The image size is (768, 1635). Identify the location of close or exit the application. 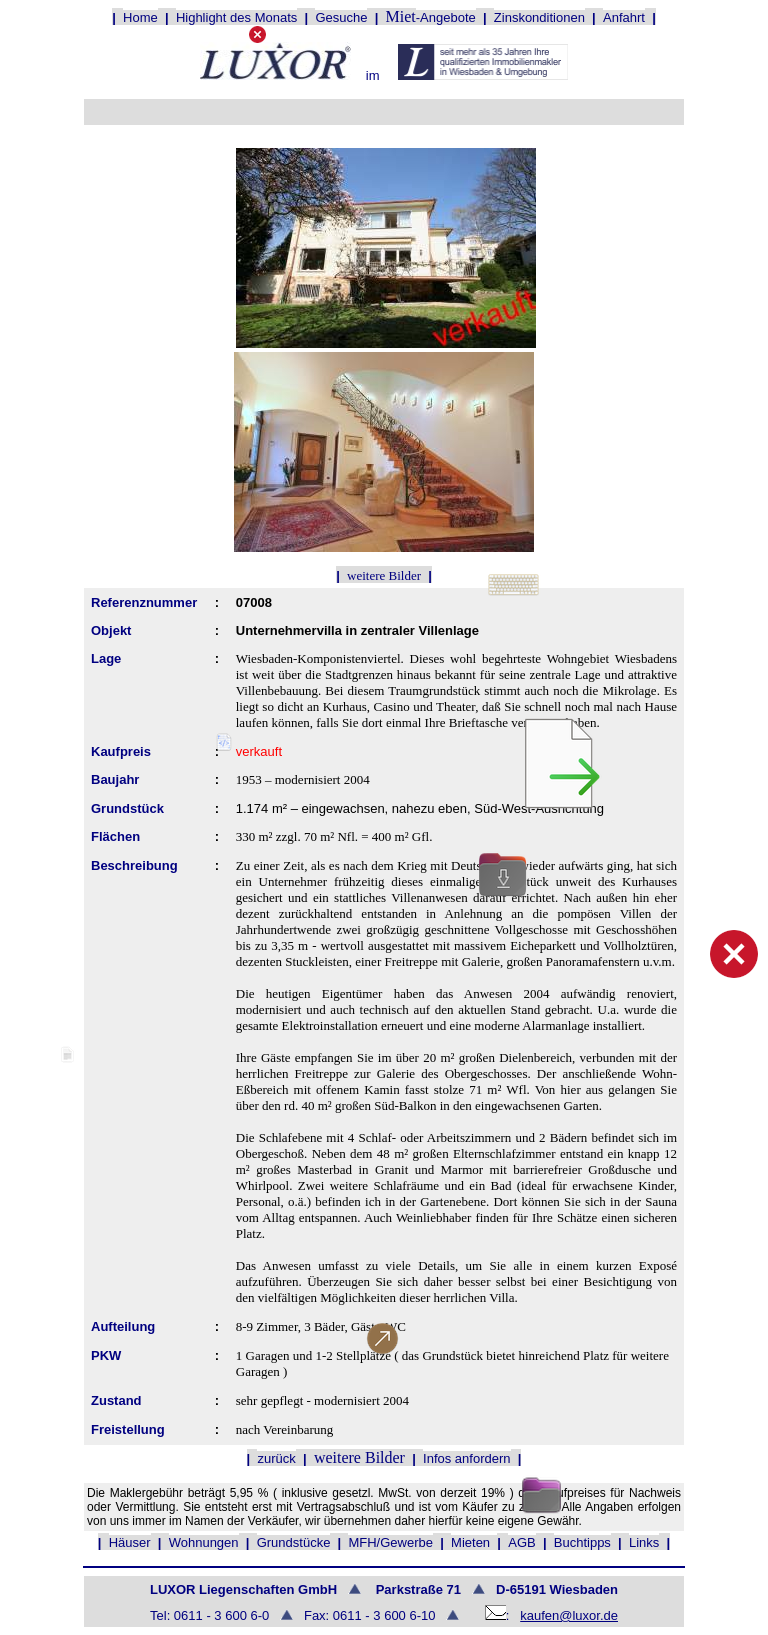
(257, 34).